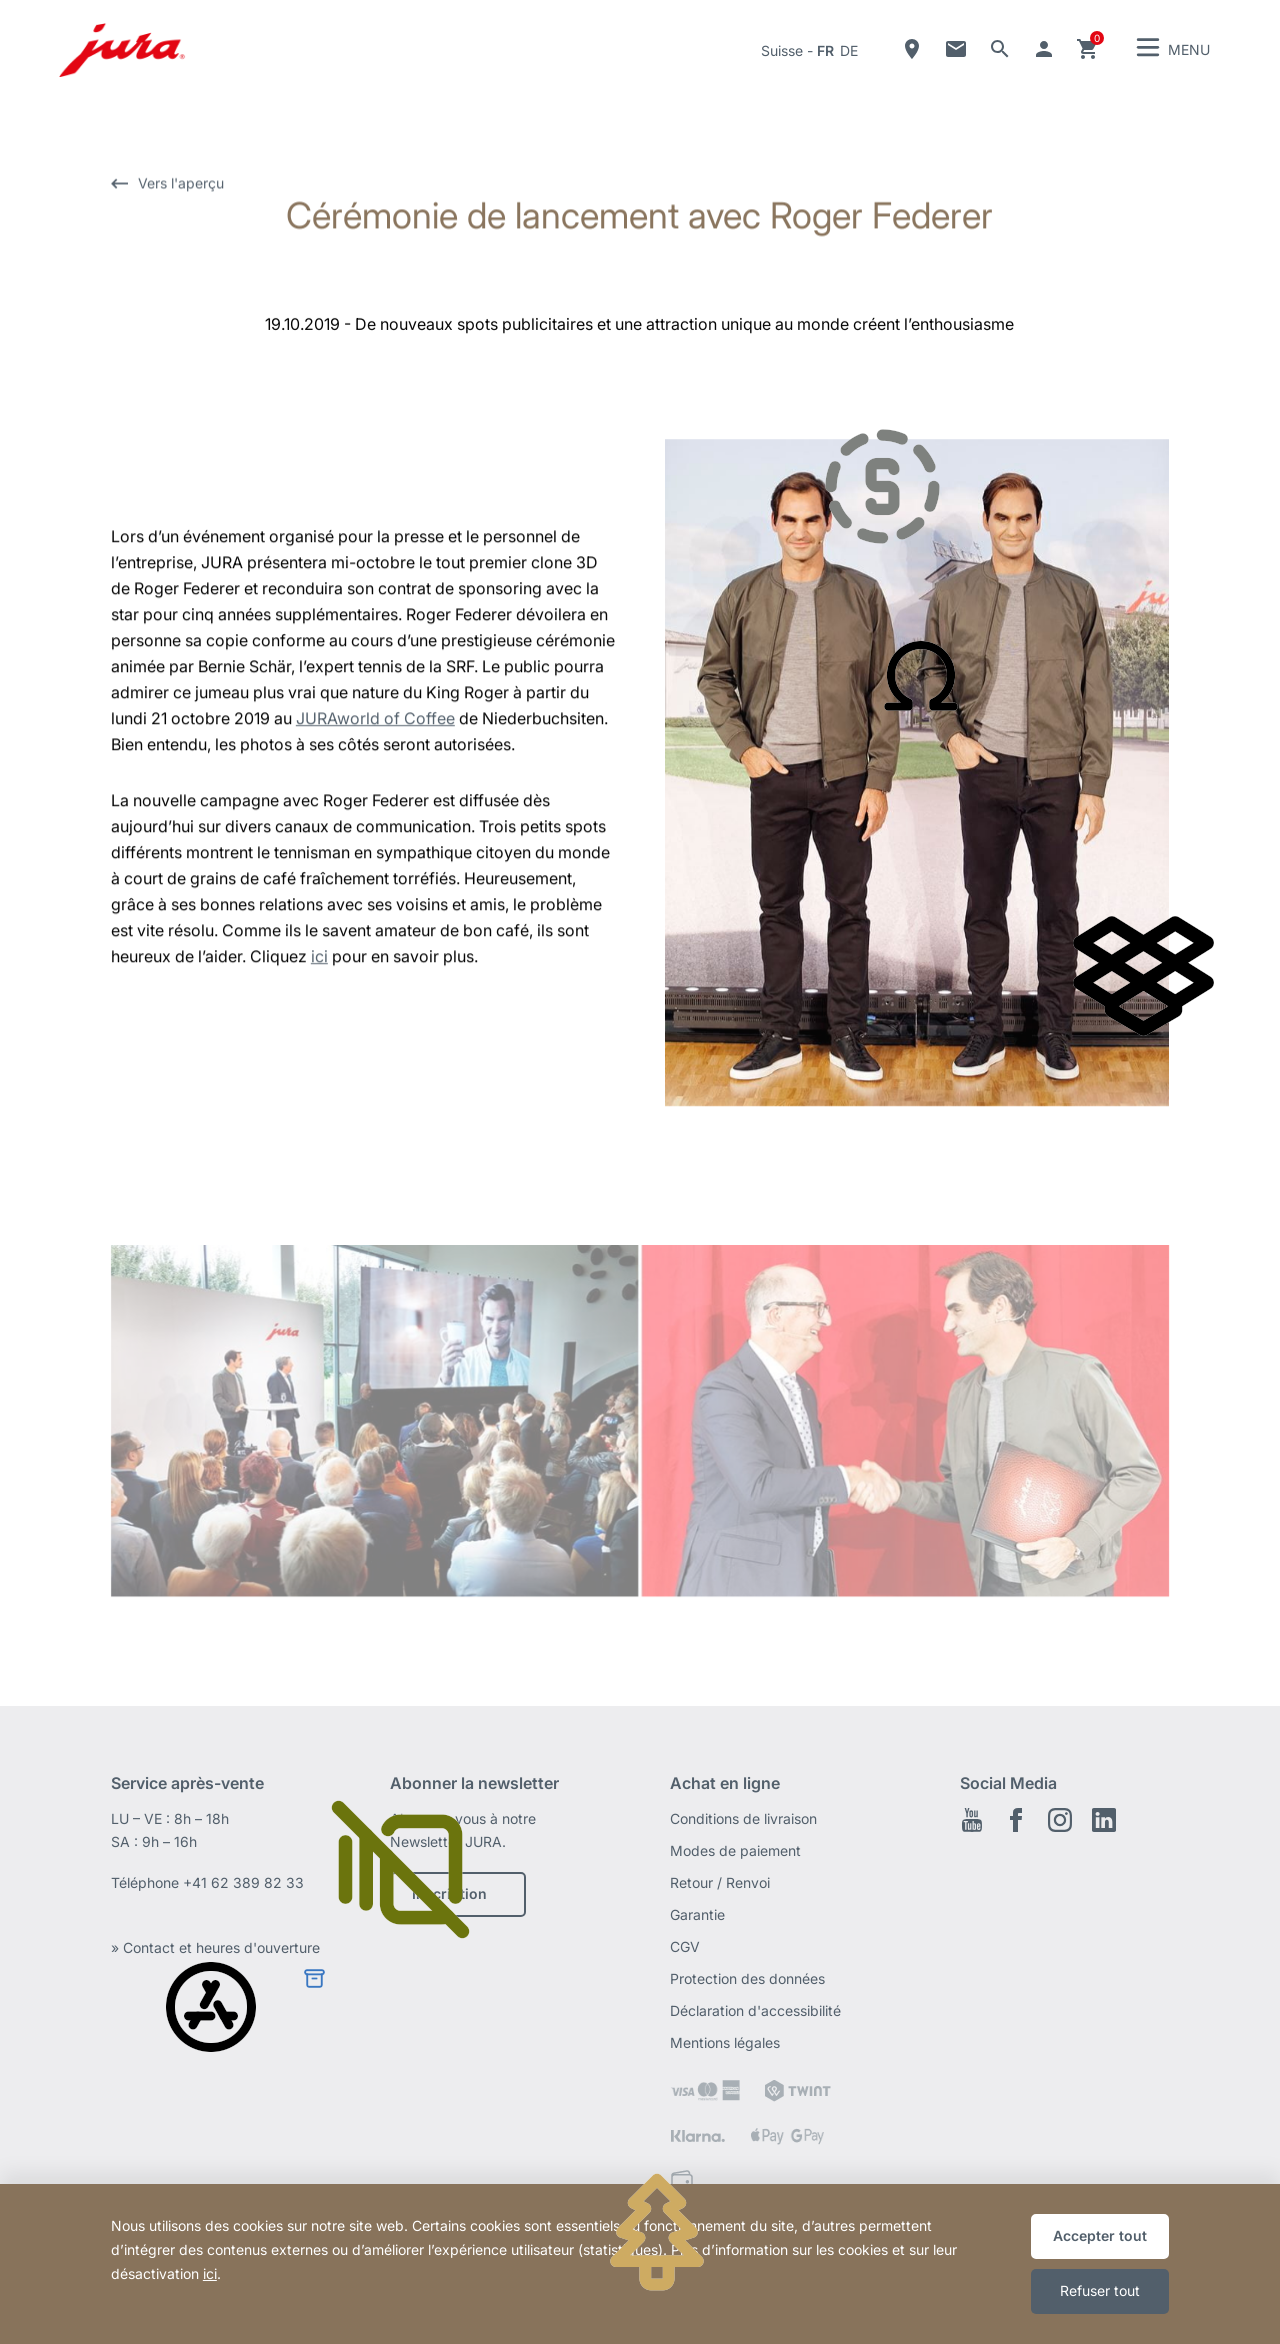 This screenshot has width=1280, height=2344. Describe the element at coordinates (921, 678) in the screenshot. I see `represents the omega symbol in mathematical or scientific contexts` at that location.